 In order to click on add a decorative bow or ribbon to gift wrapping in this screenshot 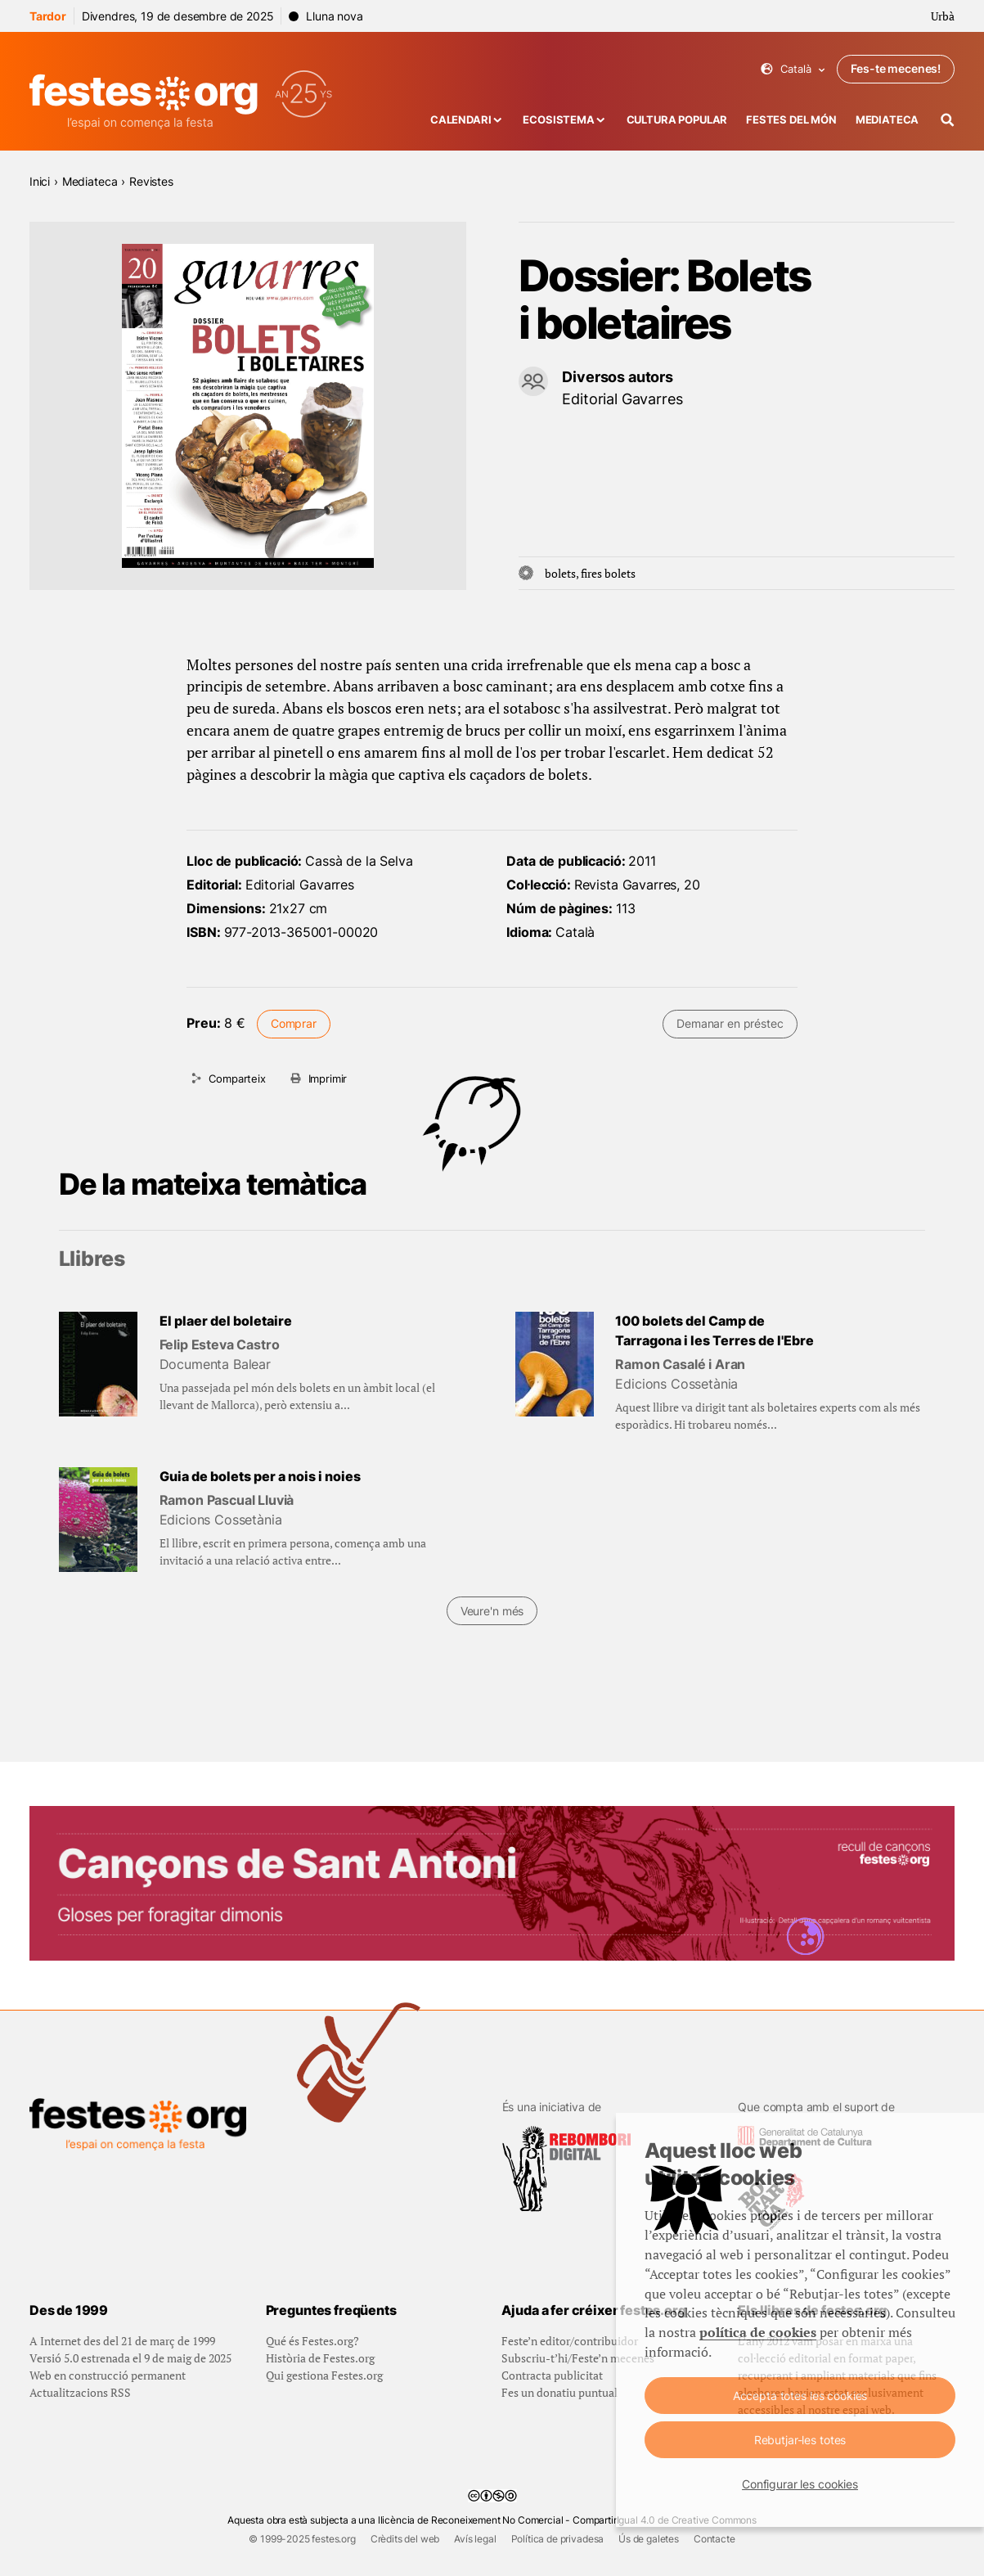, I will do `click(686, 2200)`.